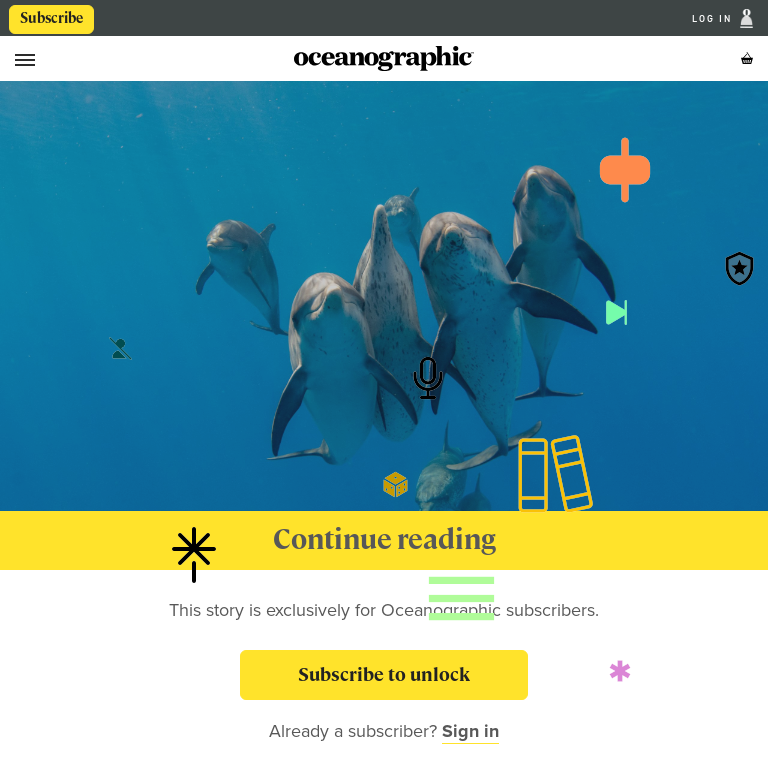 The width and height of the screenshot is (768, 780). What do you see at coordinates (552, 475) in the screenshot?
I see `access your library or book collection` at bounding box center [552, 475].